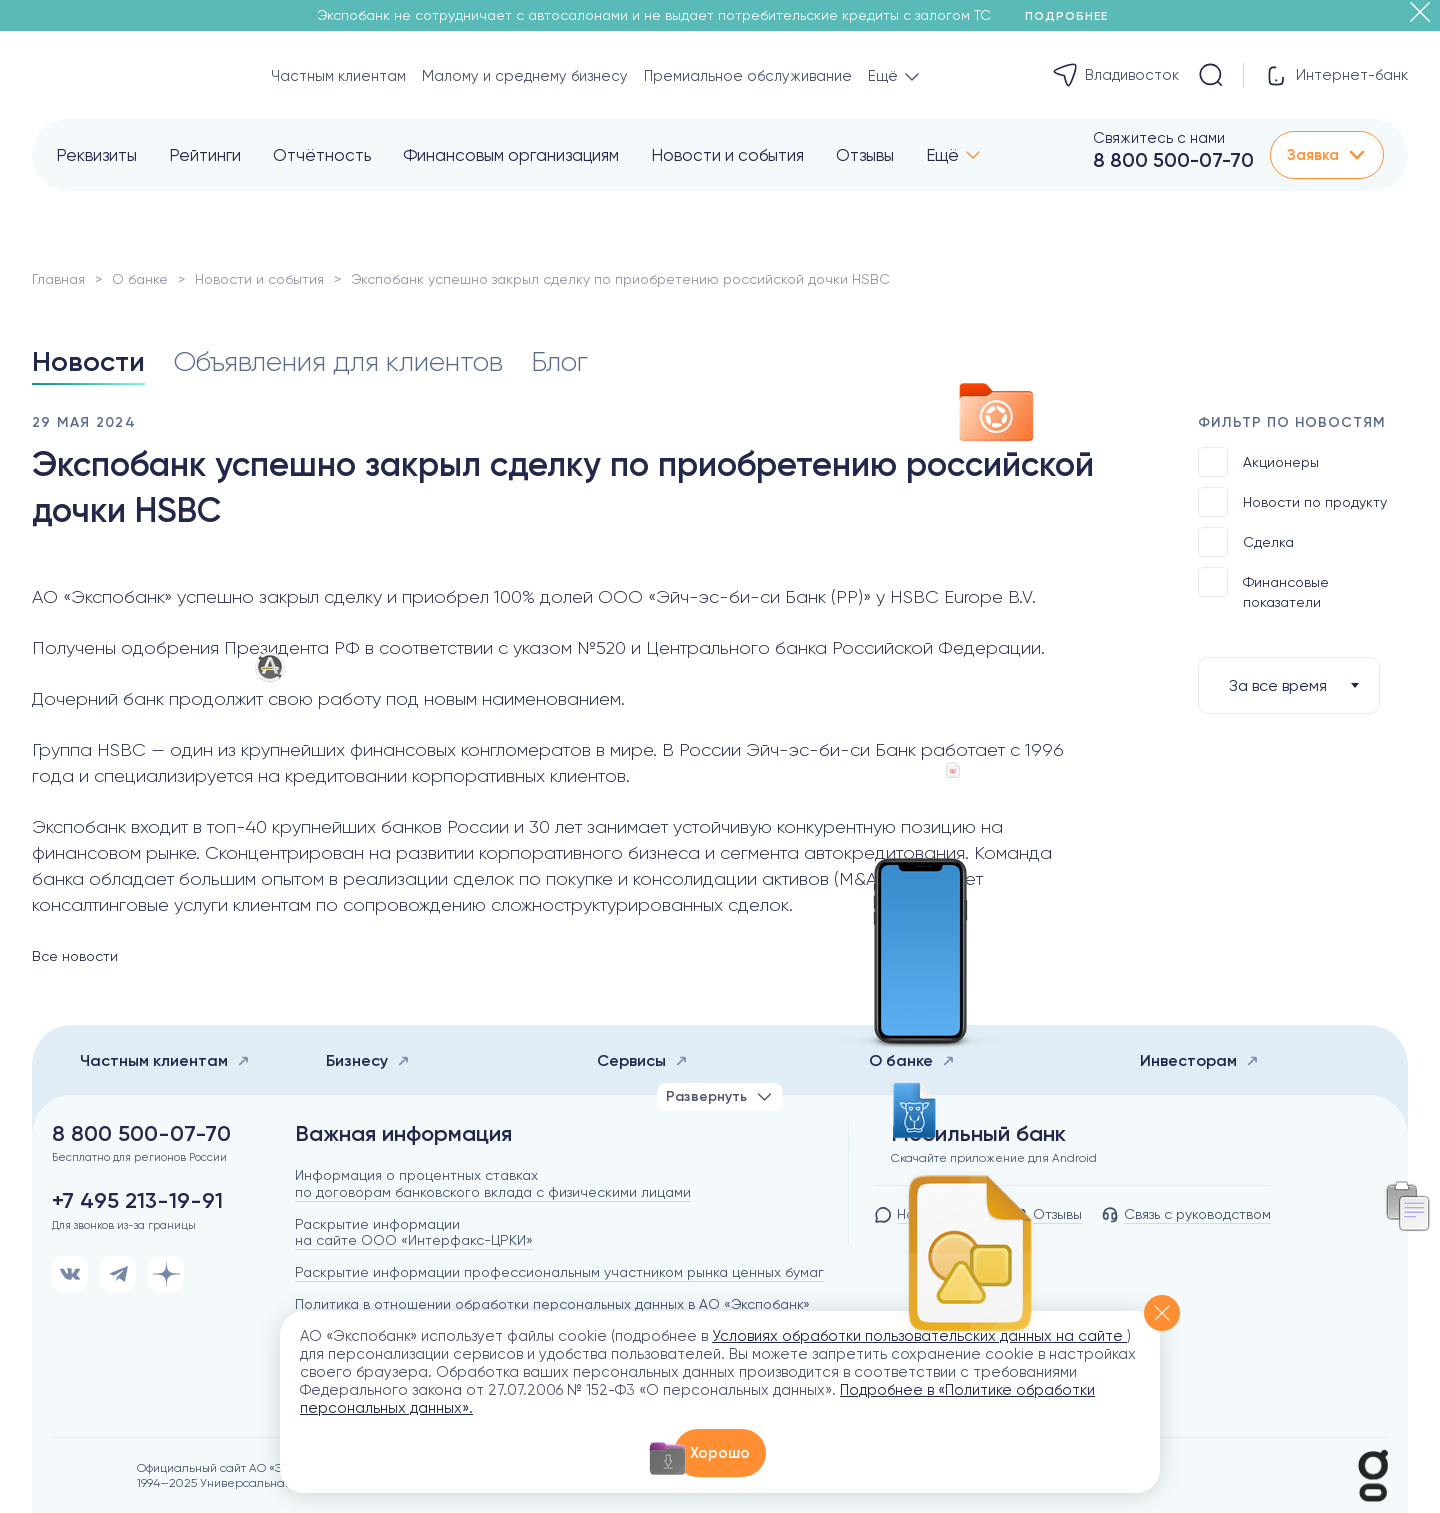  What do you see at coordinates (914, 1111) in the screenshot?
I see `a perl script or programming file` at bounding box center [914, 1111].